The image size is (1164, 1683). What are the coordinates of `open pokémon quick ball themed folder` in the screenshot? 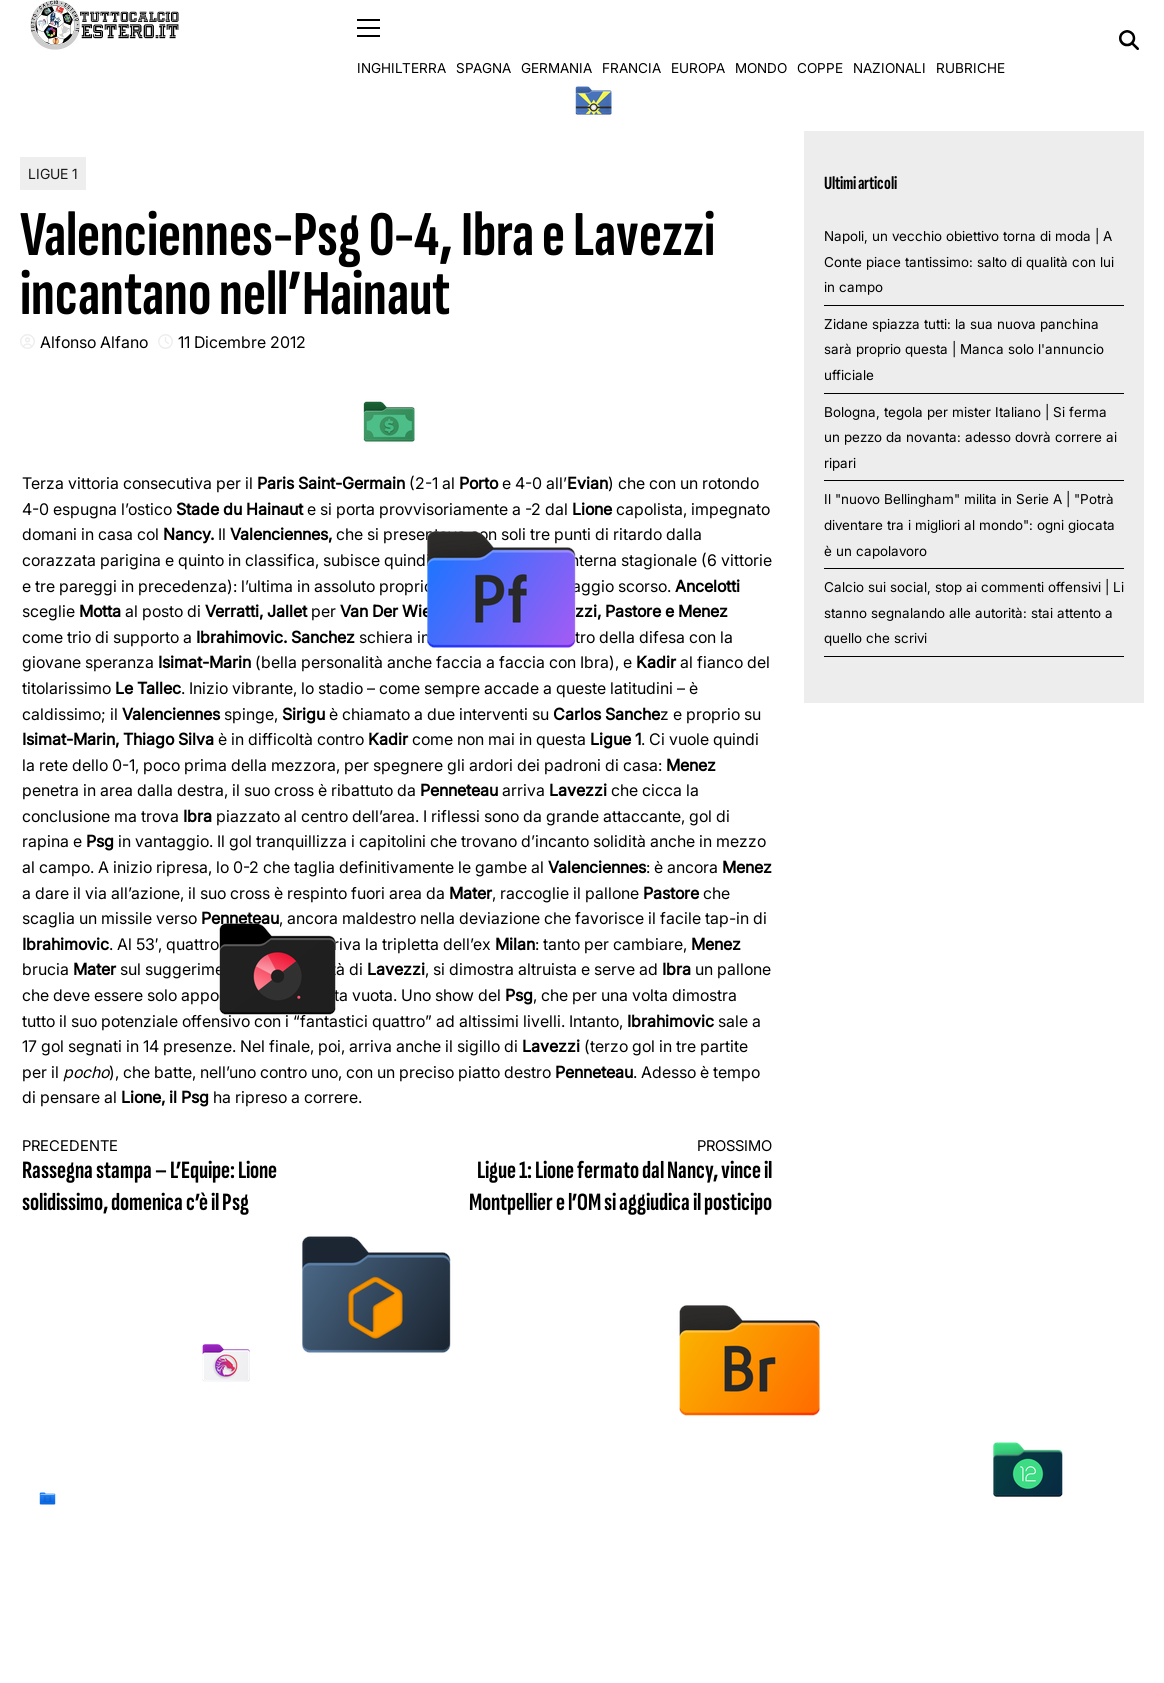 It's located at (593, 101).